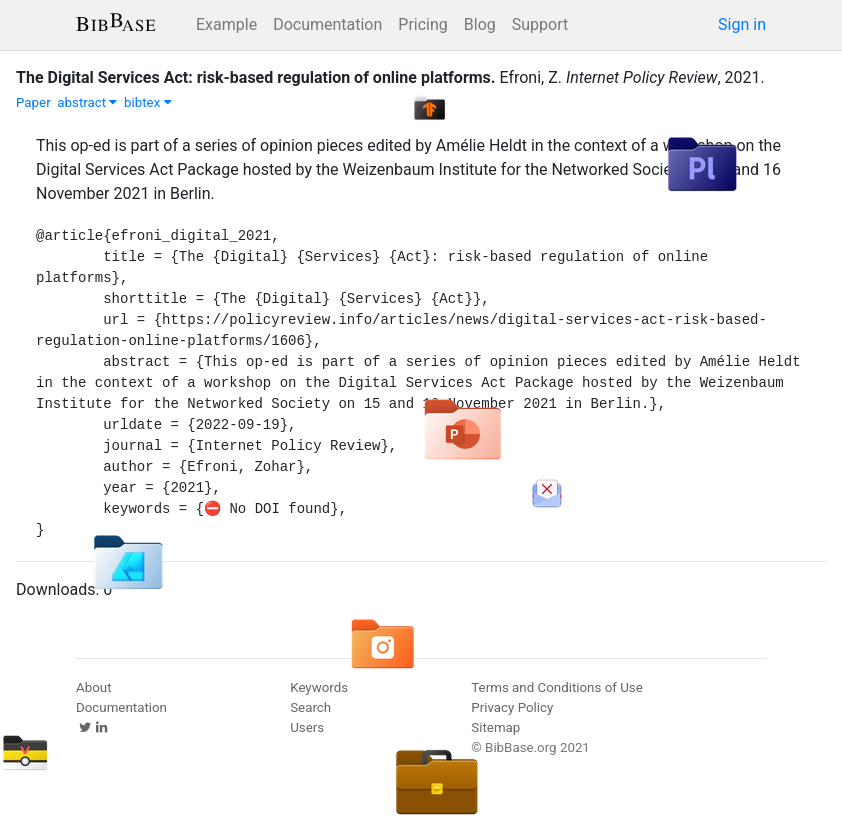 The width and height of the screenshot is (842, 831). Describe the element at coordinates (702, 166) in the screenshot. I see `open folder containing adobe prelude project files` at that location.